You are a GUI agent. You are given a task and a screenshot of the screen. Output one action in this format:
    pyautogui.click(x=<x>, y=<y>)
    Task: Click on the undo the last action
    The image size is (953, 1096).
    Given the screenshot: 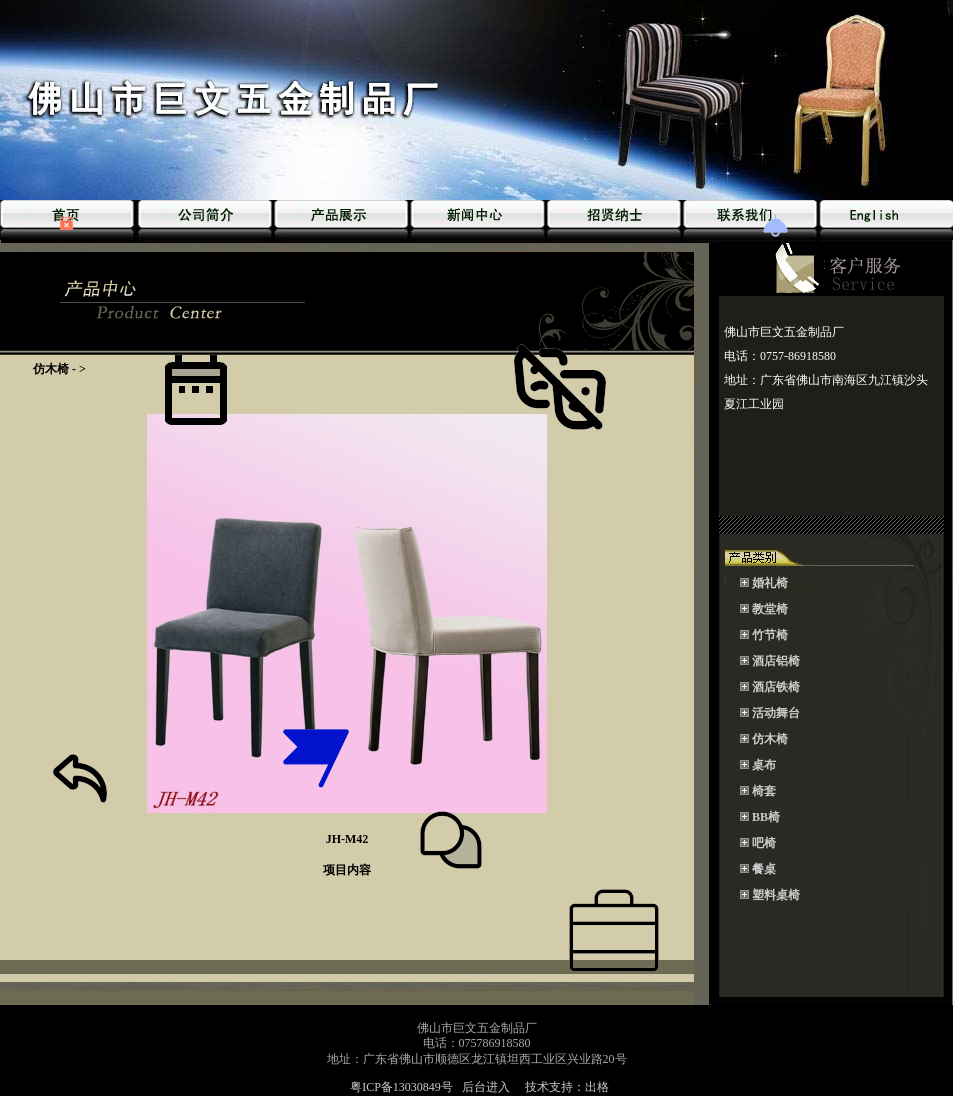 What is the action you would take?
    pyautogui.click(x=80, y=777)
    